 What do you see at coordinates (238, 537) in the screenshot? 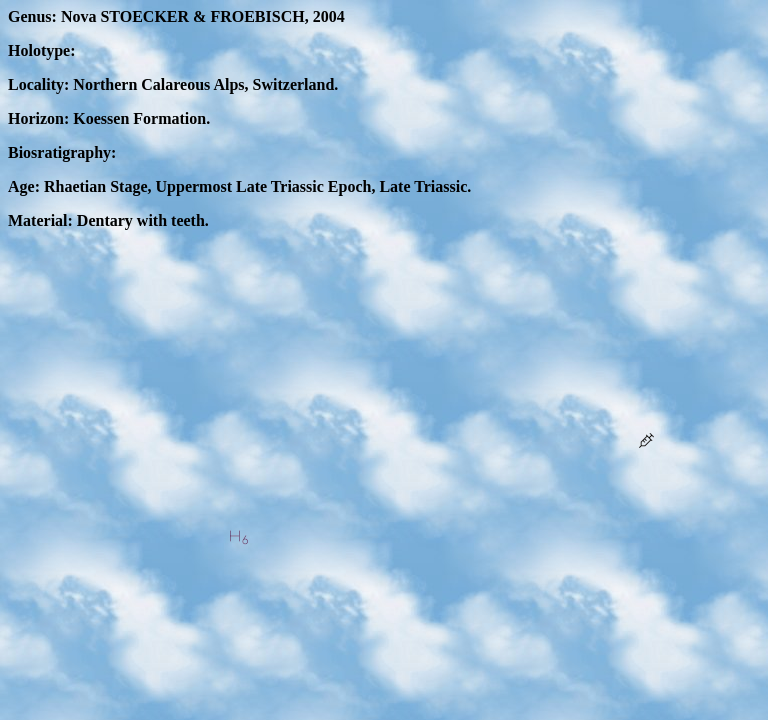
I see `format text as heading level 6` at bounding box center [238, 537].